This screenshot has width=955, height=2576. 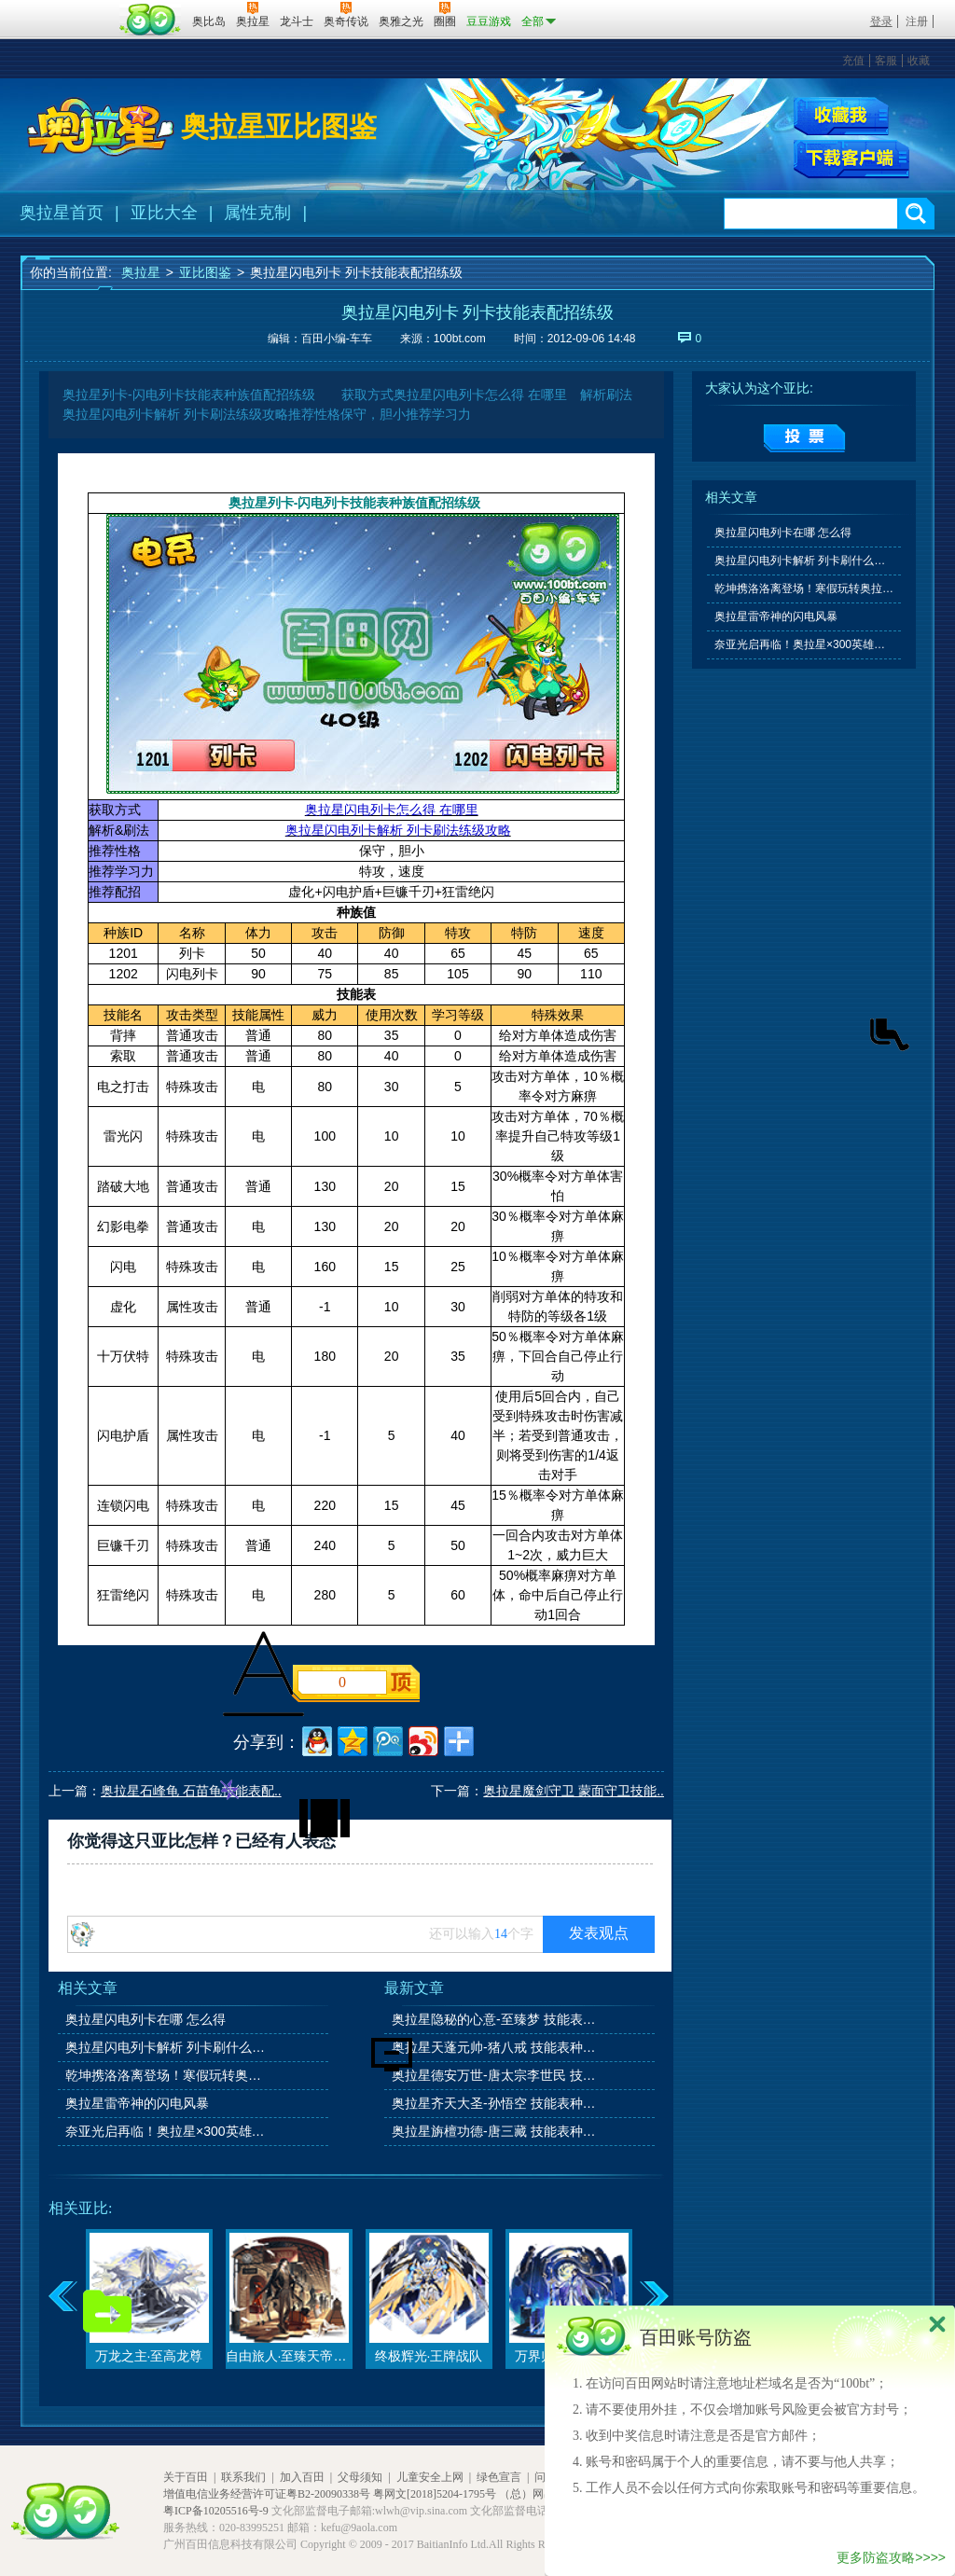 What do you see at coordinates (392, 2055) in the screenshot?
I see `remove item from media queue` at bounding box center [392, 2055].